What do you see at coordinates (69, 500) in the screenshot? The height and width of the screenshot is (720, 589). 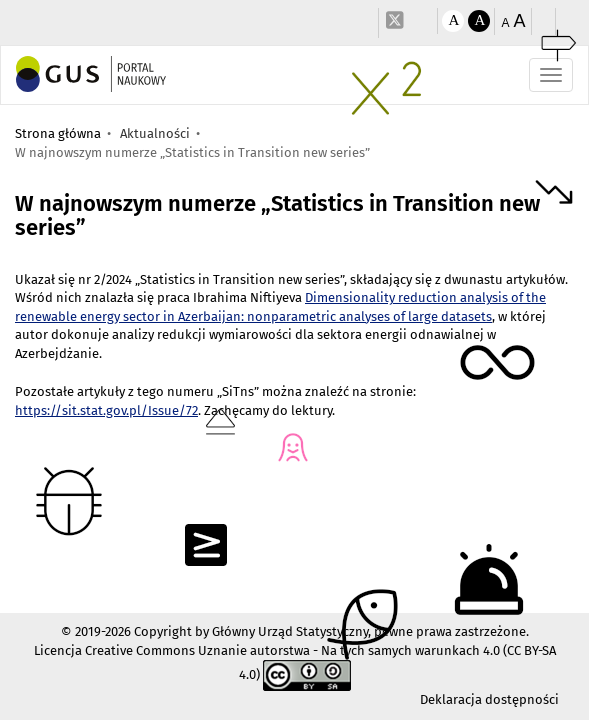 I see `report a bug or issue` at bounding box center [69, 500].